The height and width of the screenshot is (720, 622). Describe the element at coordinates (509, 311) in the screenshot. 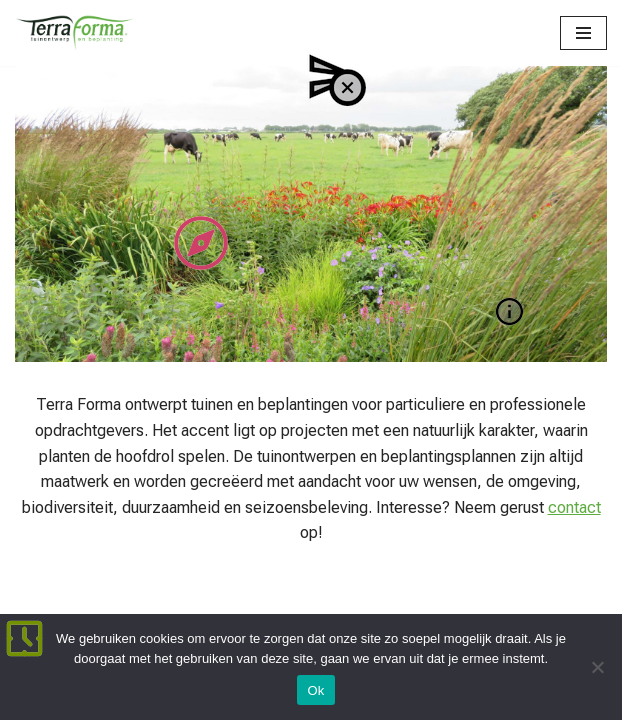

I see `view more information about this item` at that location.